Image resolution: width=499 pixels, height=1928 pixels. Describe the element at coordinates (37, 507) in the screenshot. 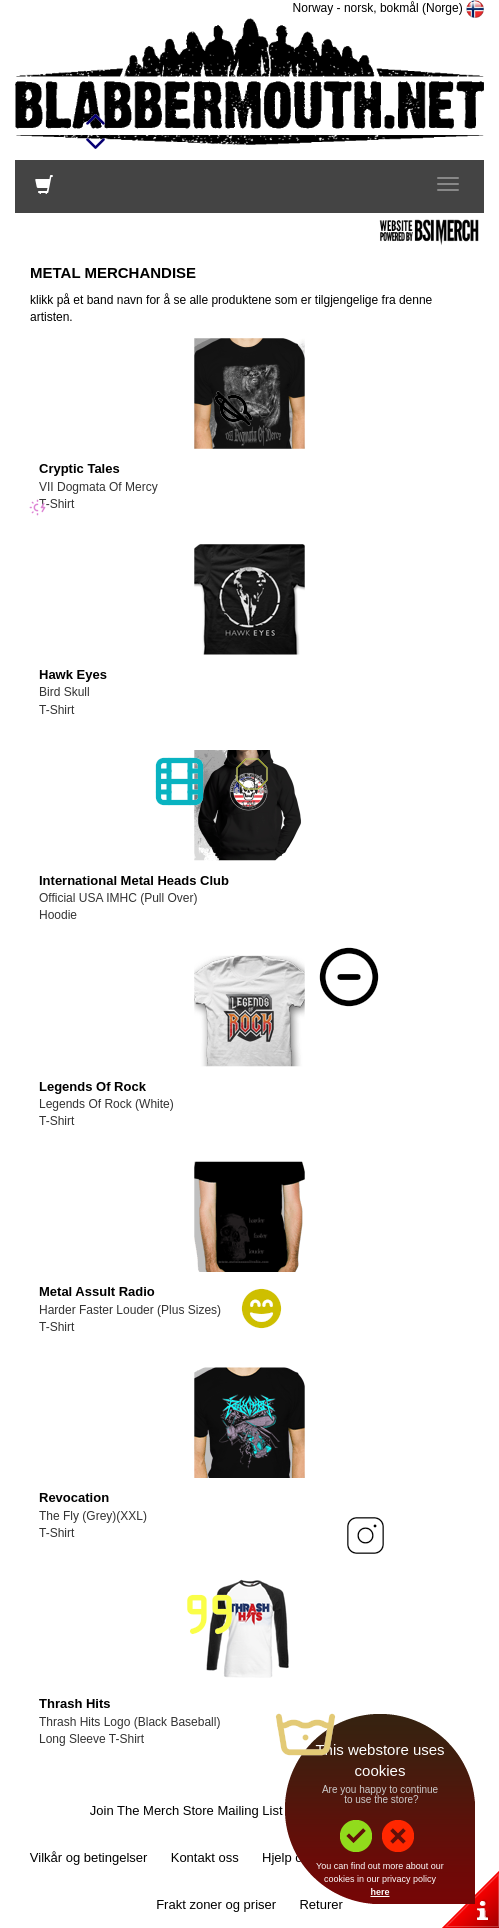

I see `solar power or solar energy settings` at that location.